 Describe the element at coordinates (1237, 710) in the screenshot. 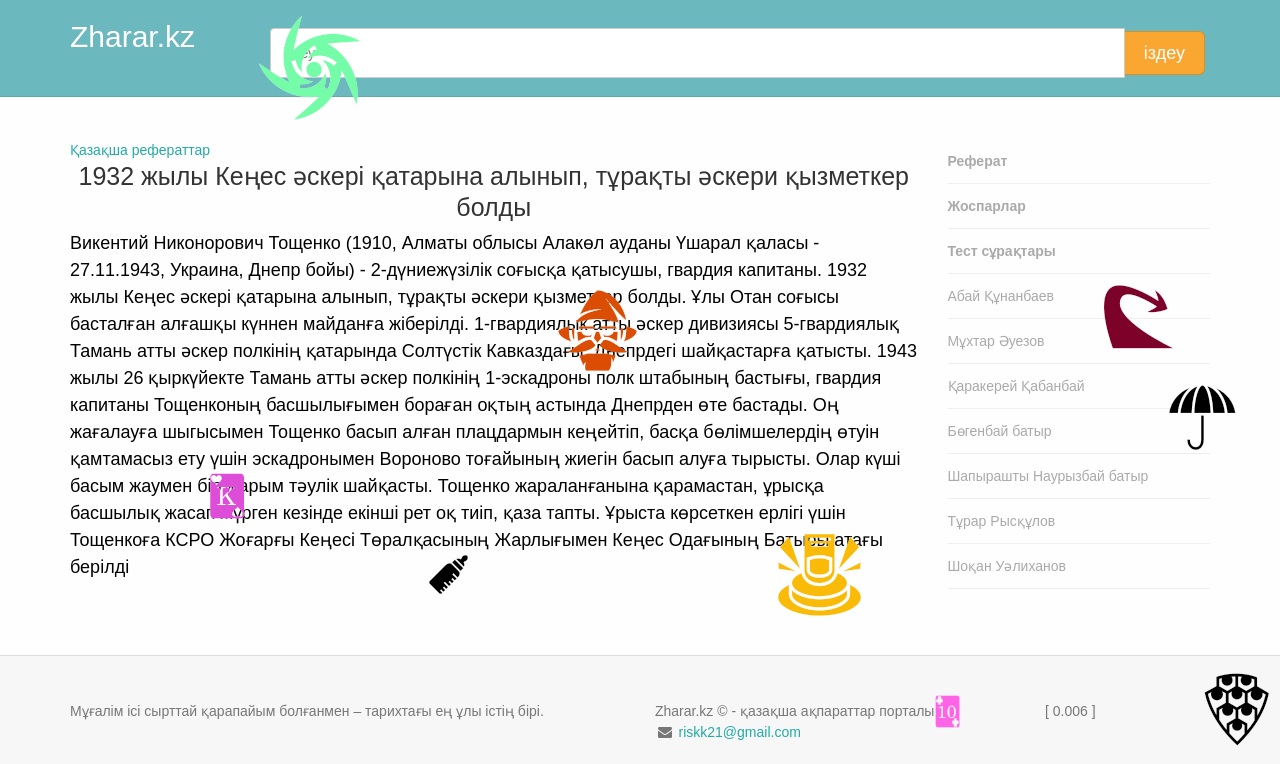

I see `activate energy shield or defensive ability` at that location.